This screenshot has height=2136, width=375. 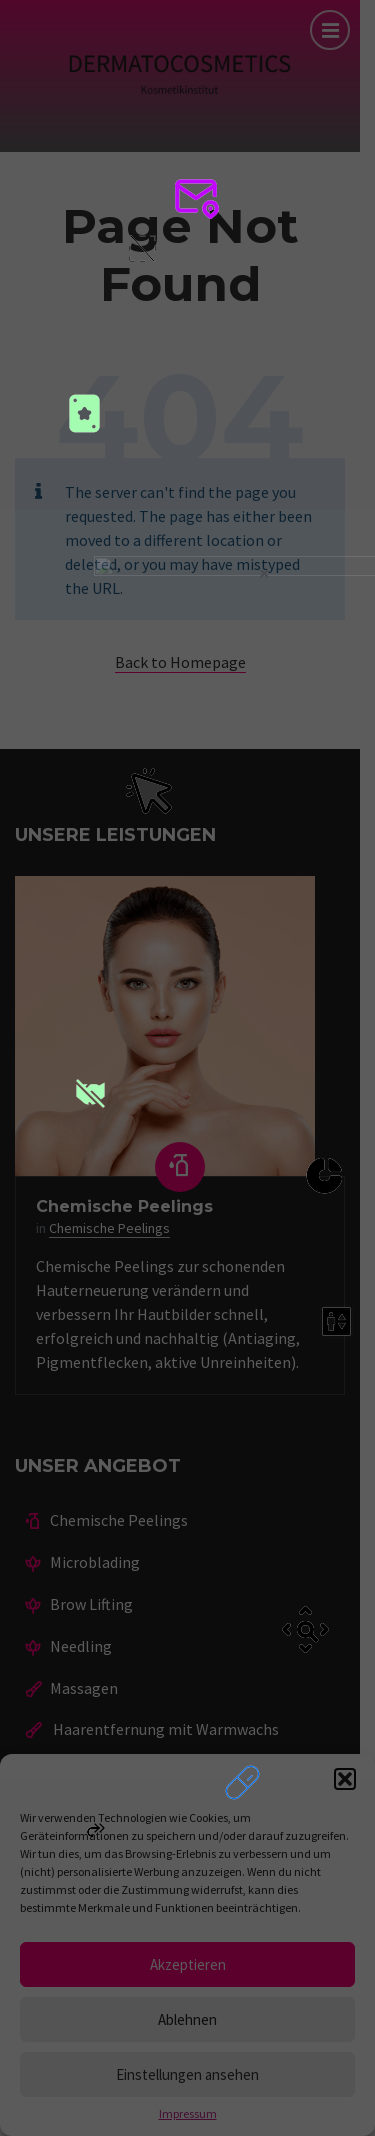 What do you see at coordinates (336, 1321) in the screenshot?
I see `indicates elevator access available` at bounding box center [336, 1321].